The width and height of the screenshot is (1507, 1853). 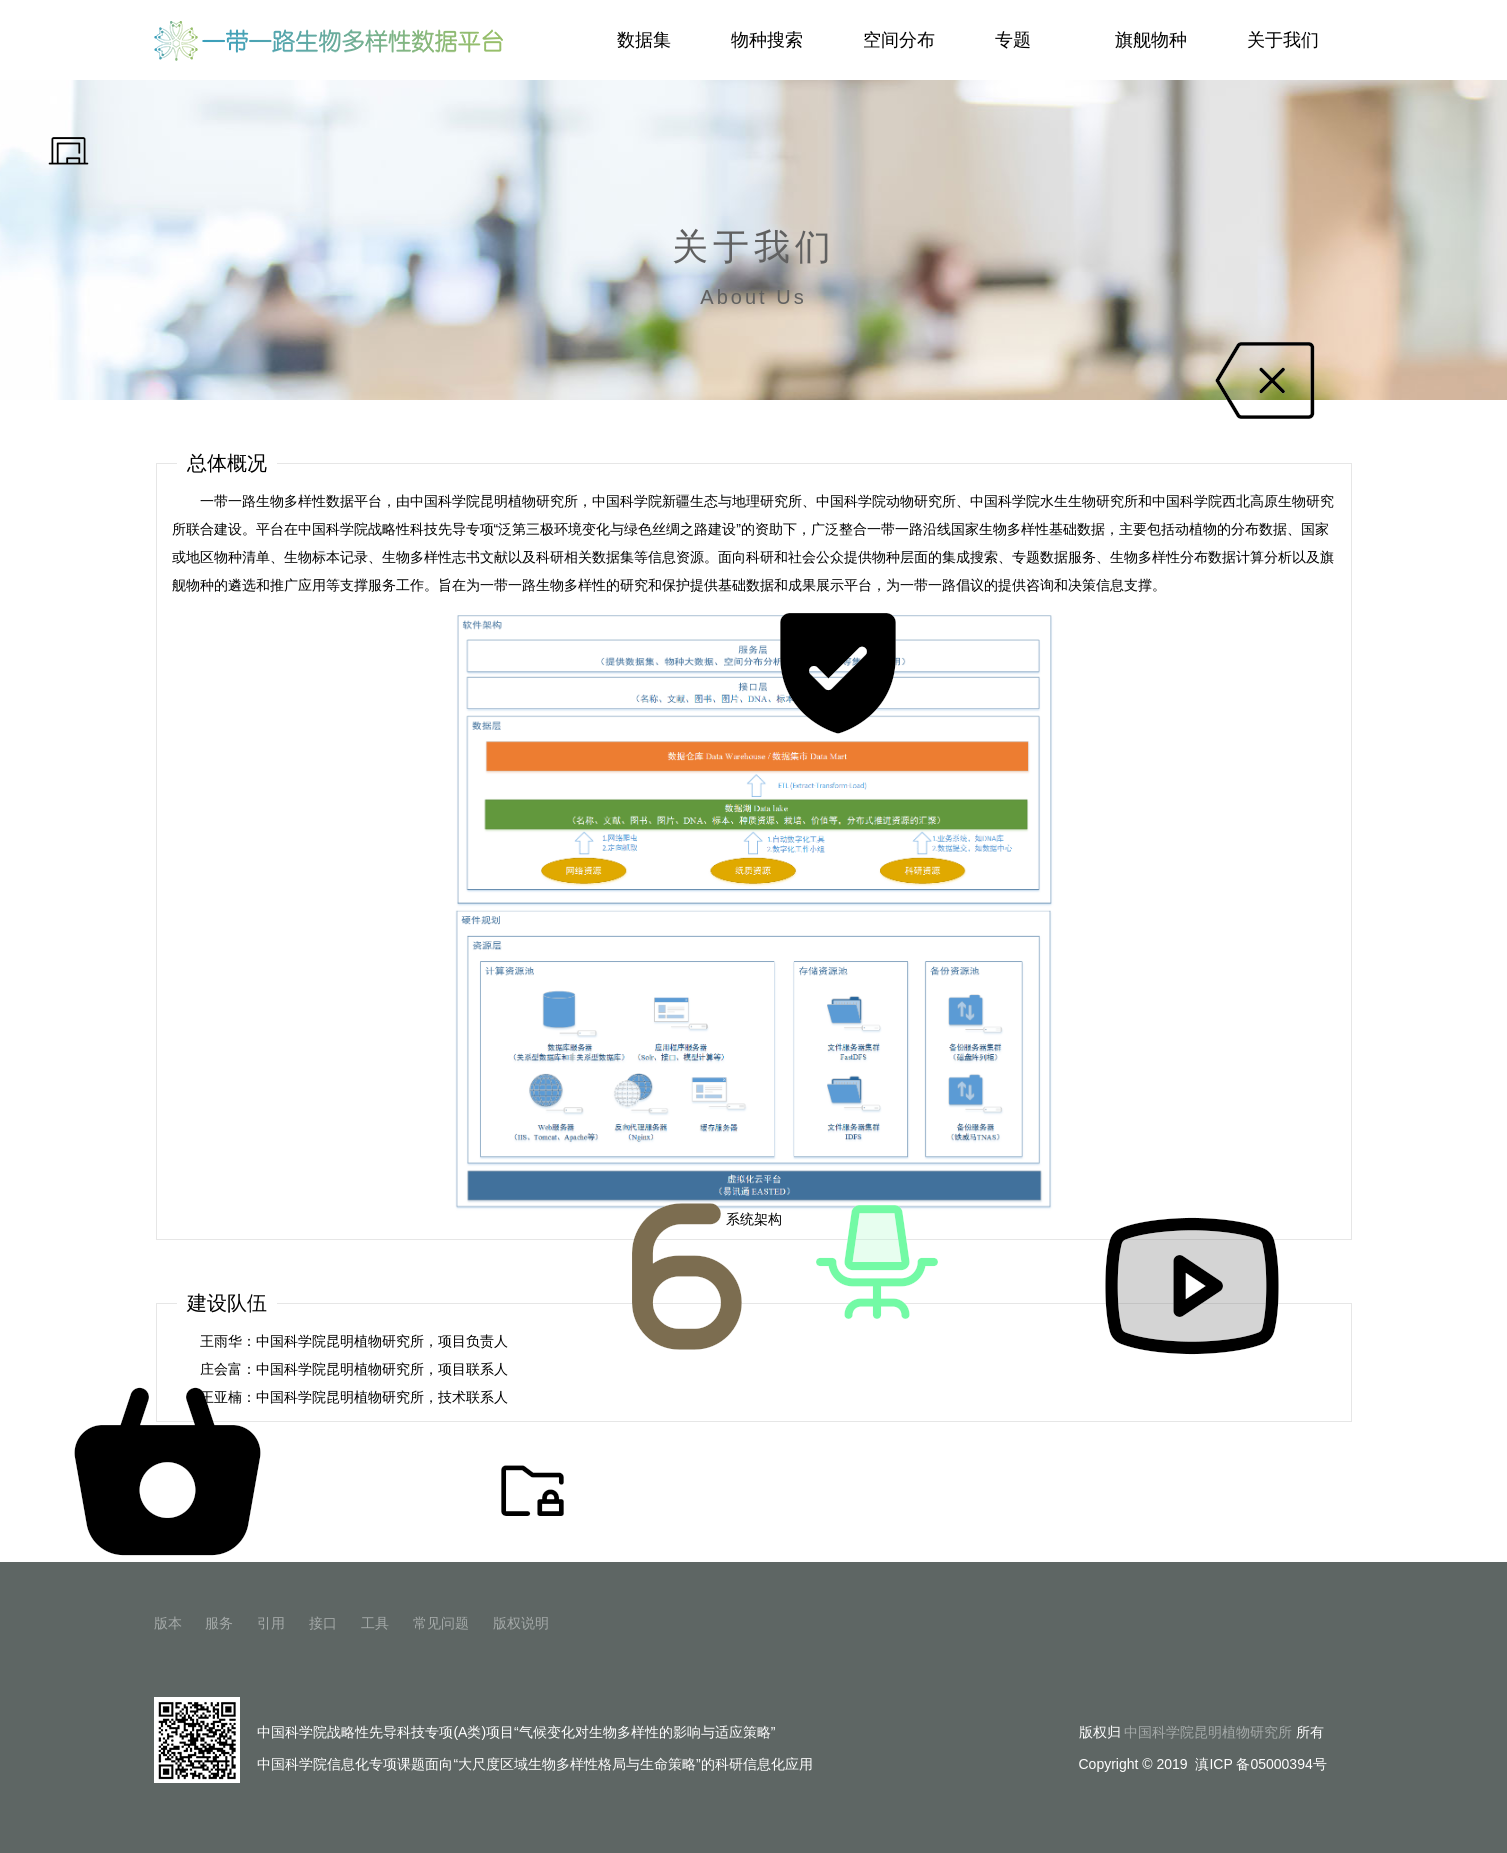 What do you see at coordinates (167, 1471) in the screenshot?
I see `view shopping basket` at bounding box center [167, 1471].